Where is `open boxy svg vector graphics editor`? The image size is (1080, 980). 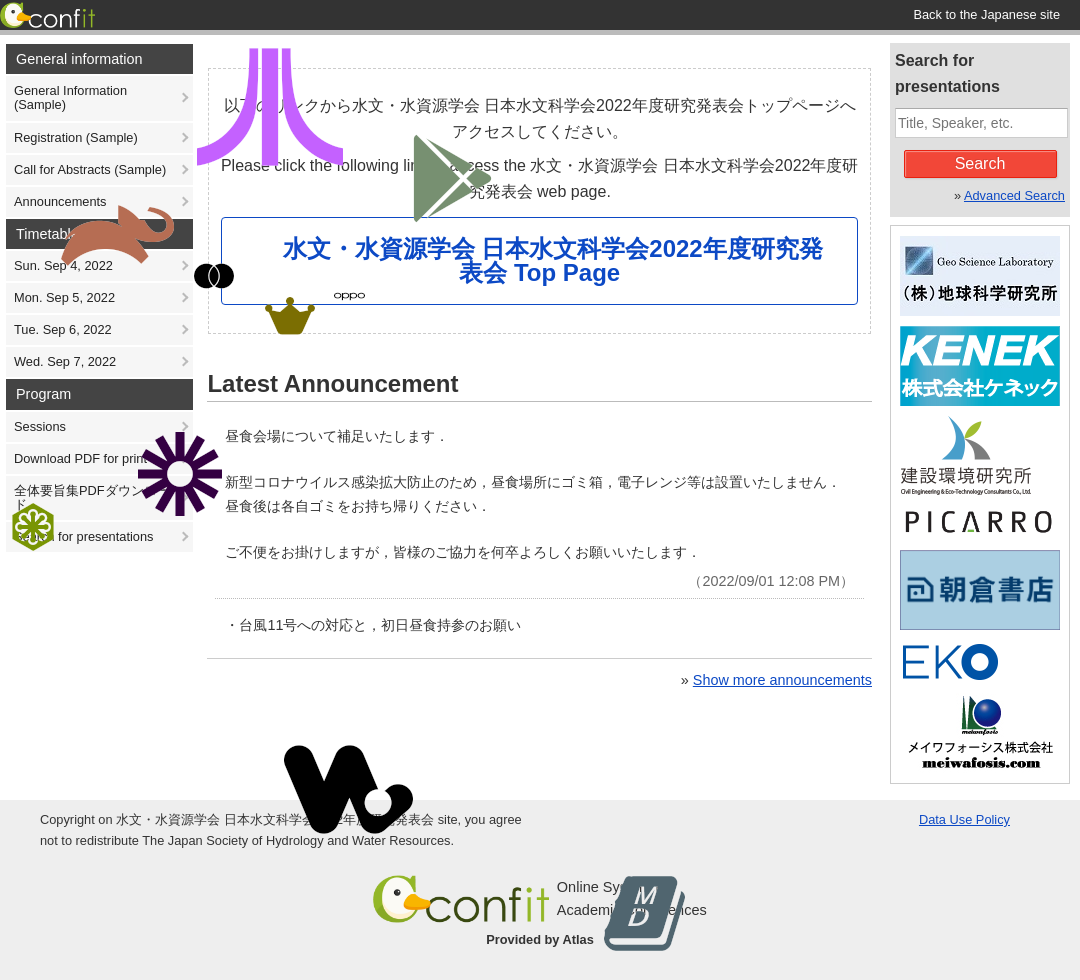 open boxy svg vector graphics editor is located at coordinates (33, 527).